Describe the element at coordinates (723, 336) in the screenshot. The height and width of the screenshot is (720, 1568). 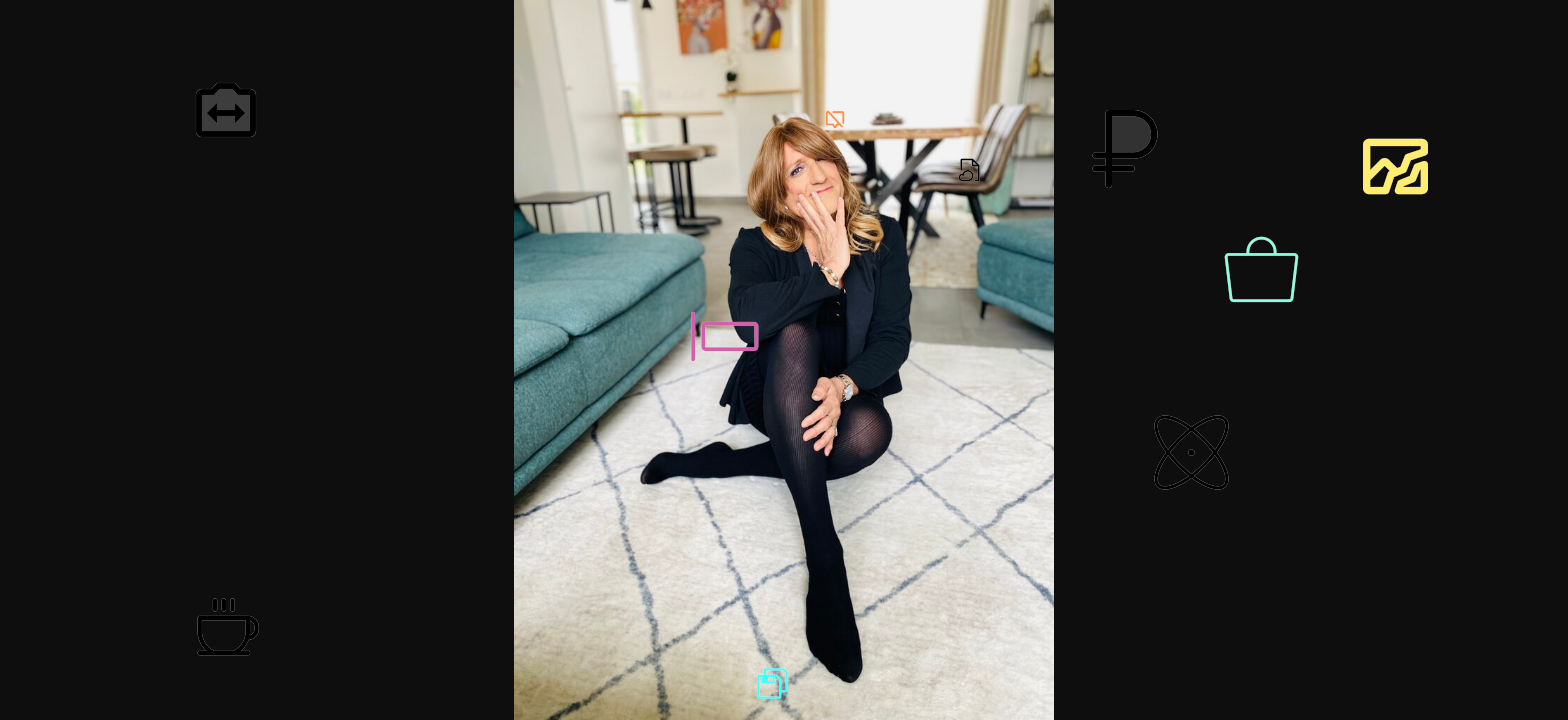
I see `align text or content to the left` at that location.